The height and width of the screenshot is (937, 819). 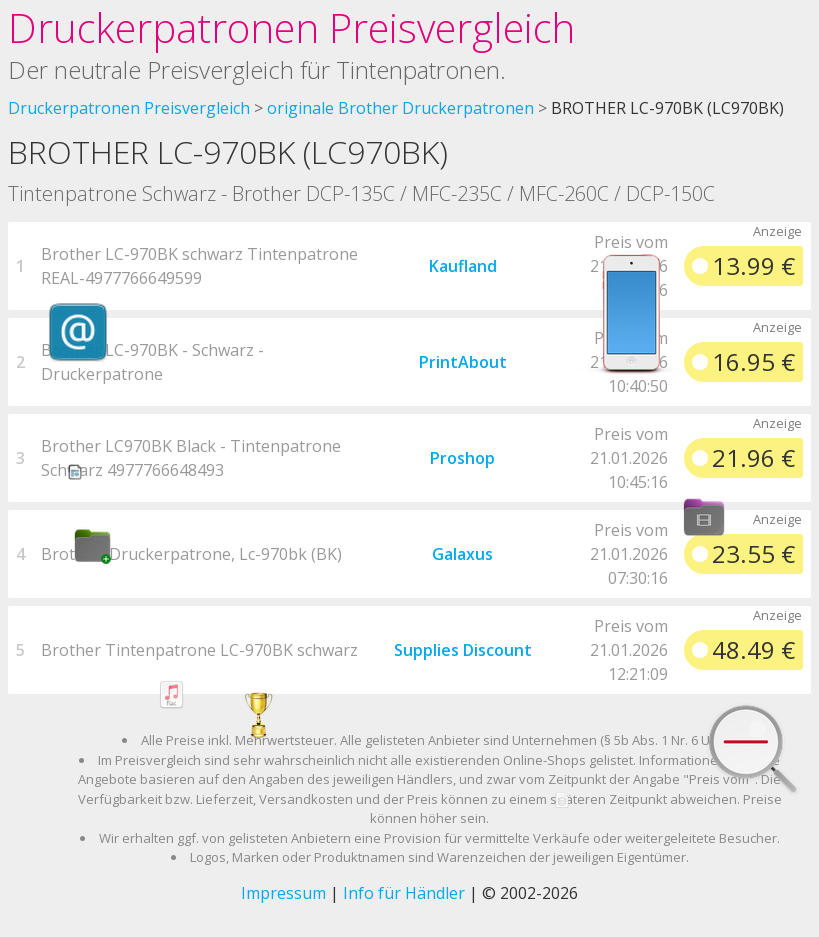 What do you see at coordinates (562, 800) in the screenshot?
I see `sqlite3 database file` at bounding box center [562, 800].